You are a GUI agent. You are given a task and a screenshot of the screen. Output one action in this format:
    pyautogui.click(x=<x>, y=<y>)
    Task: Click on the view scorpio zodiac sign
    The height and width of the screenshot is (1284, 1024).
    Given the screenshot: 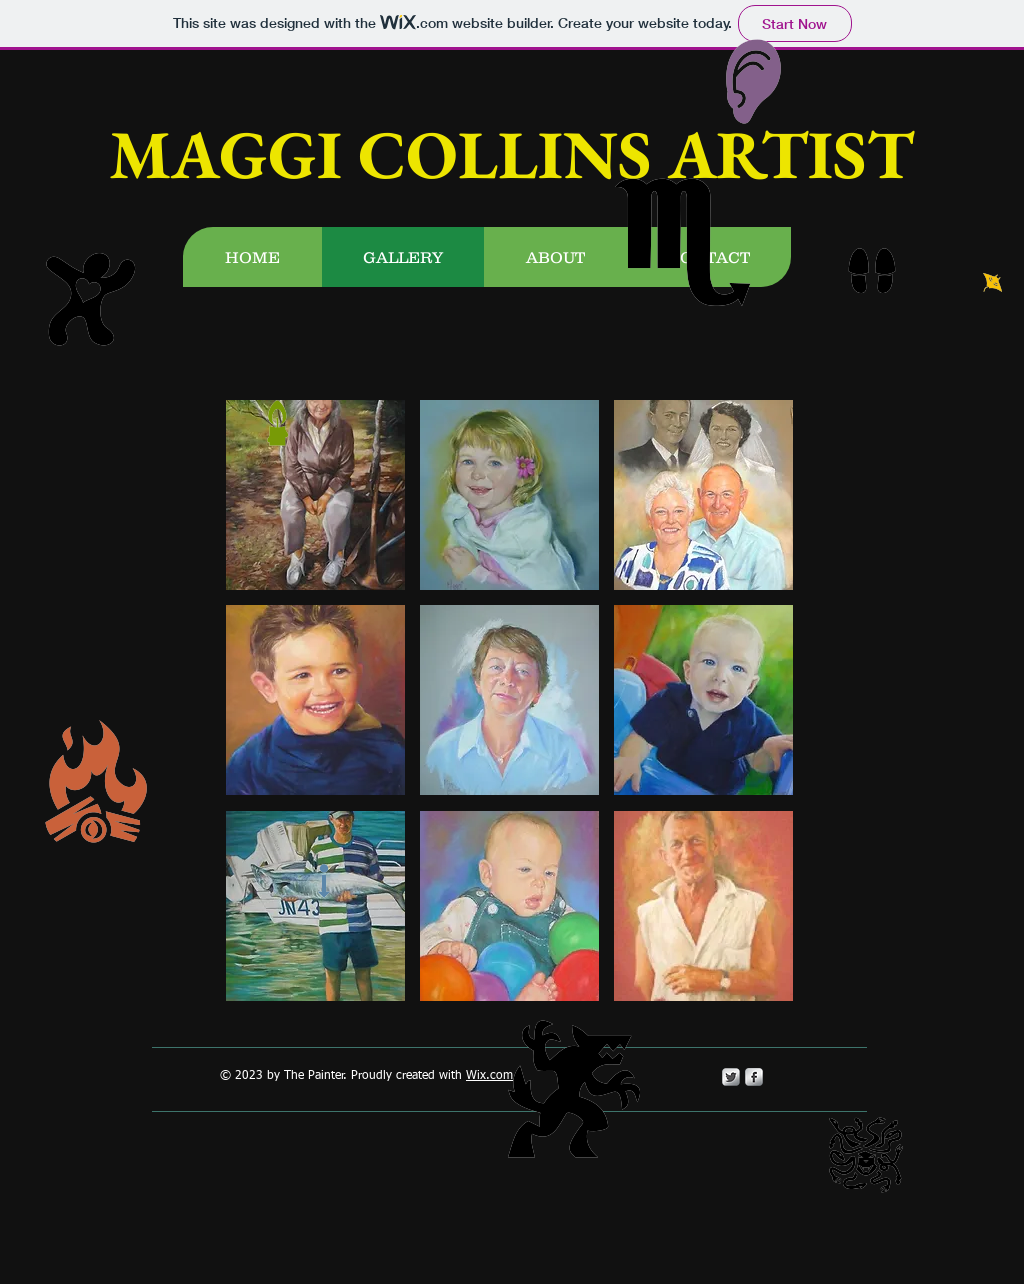 What is the action you would take?
    pyautogui.click(x=682, y=244)
    